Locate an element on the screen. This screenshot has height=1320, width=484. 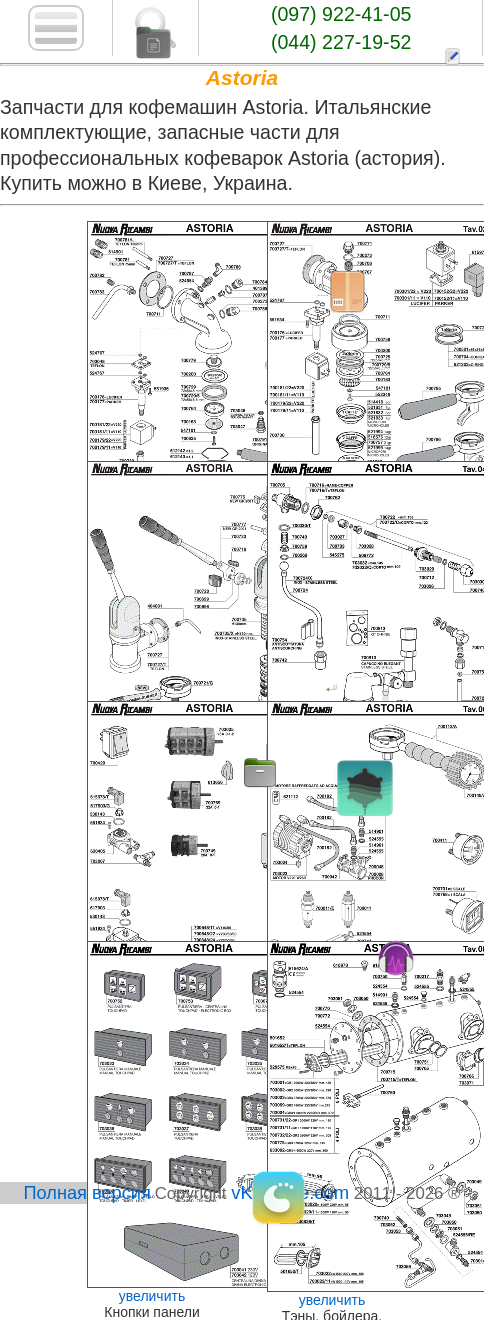
open file manager application is located at coordinates (260, 772).